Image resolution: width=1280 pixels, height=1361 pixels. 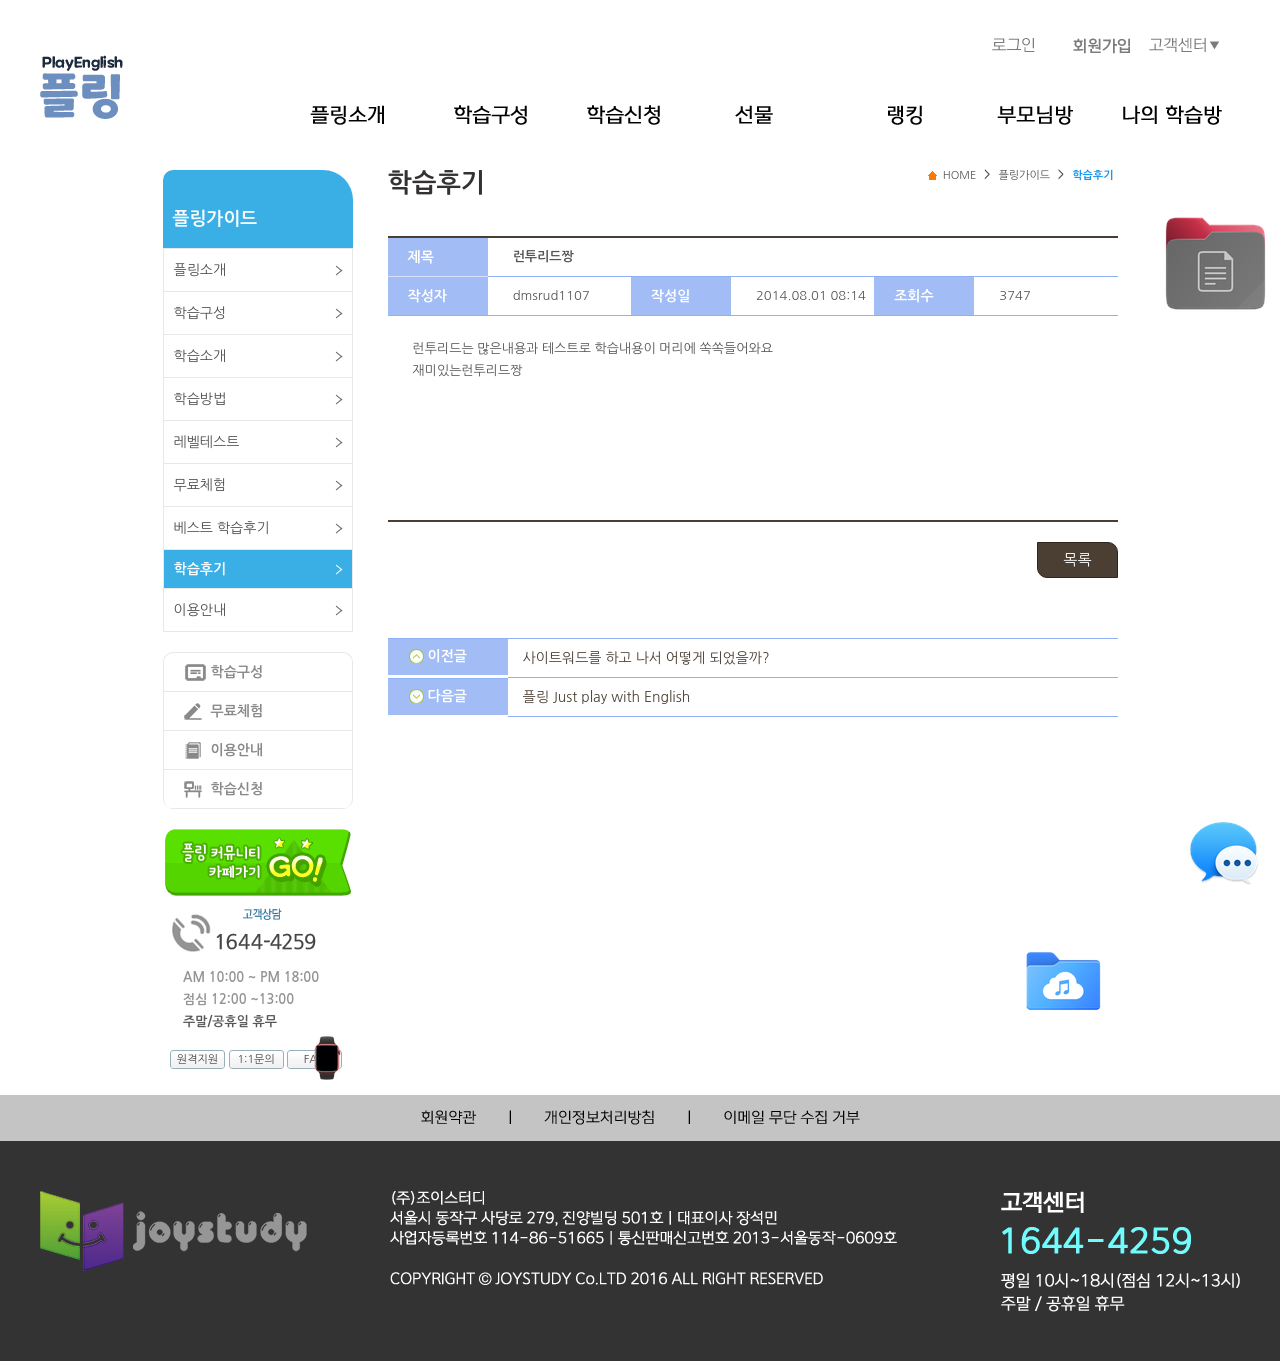 What do you see at coordinates (1215, 263) in the screenshot?
I see `open your documents folder` at bounding box center [1215, 263].